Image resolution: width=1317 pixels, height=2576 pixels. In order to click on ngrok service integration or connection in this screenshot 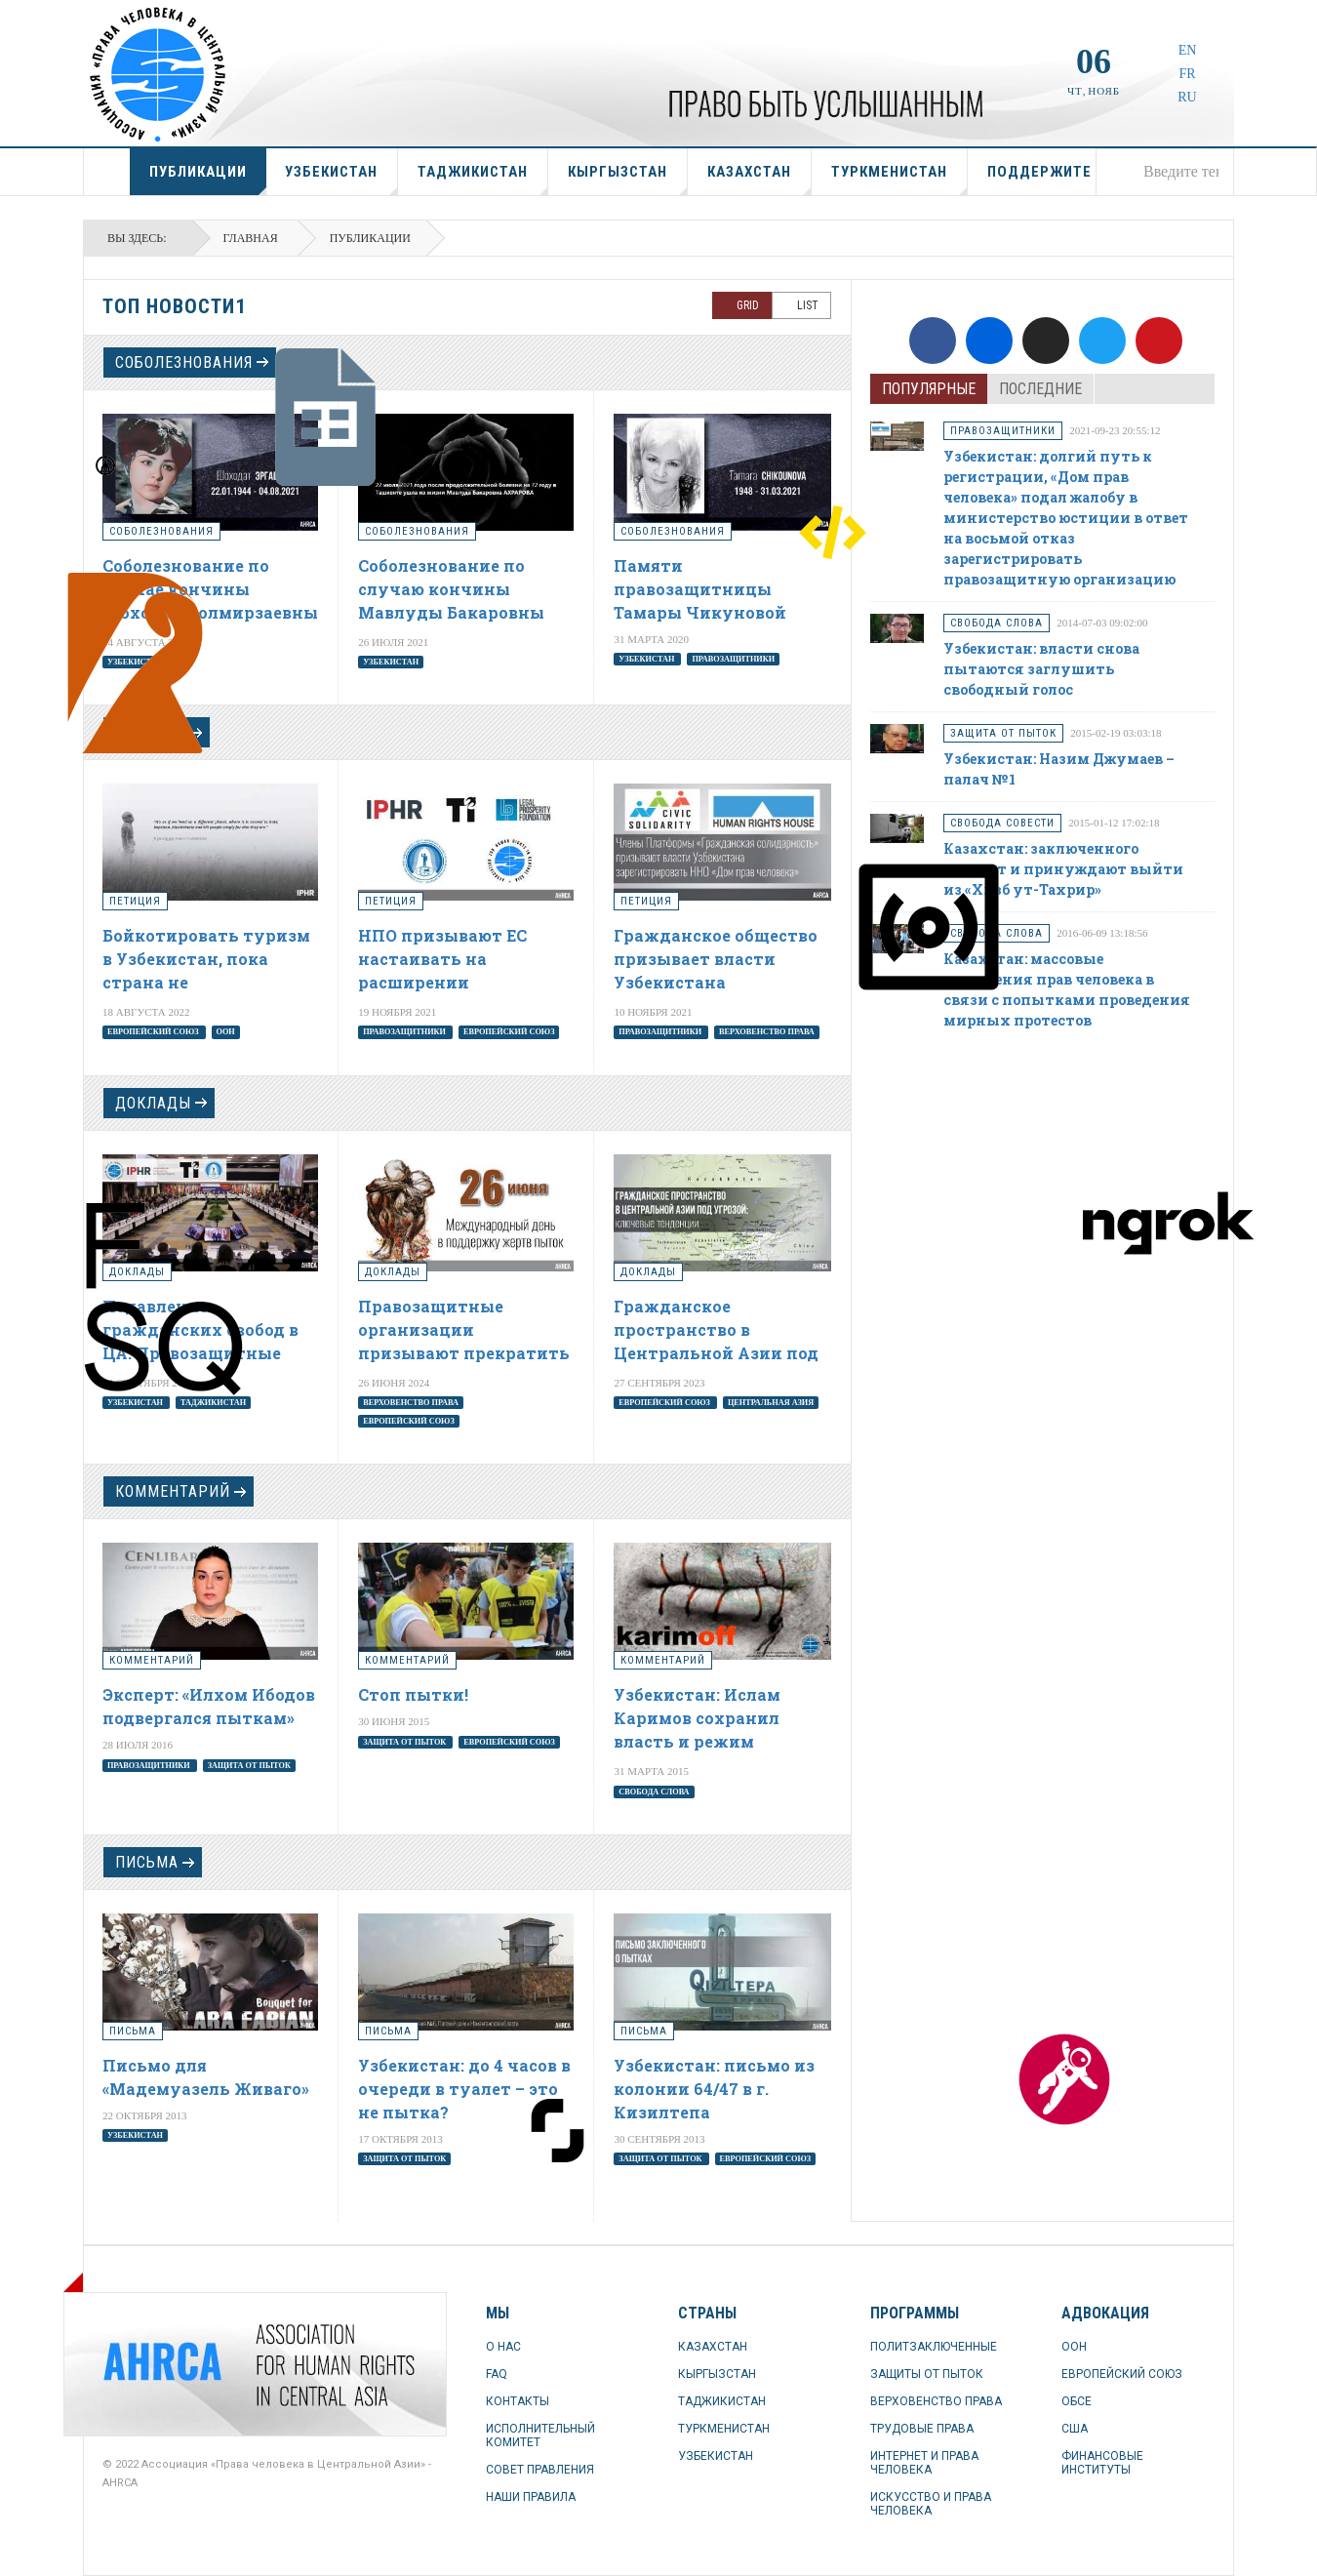, I will do `click(1168, 1223)`.